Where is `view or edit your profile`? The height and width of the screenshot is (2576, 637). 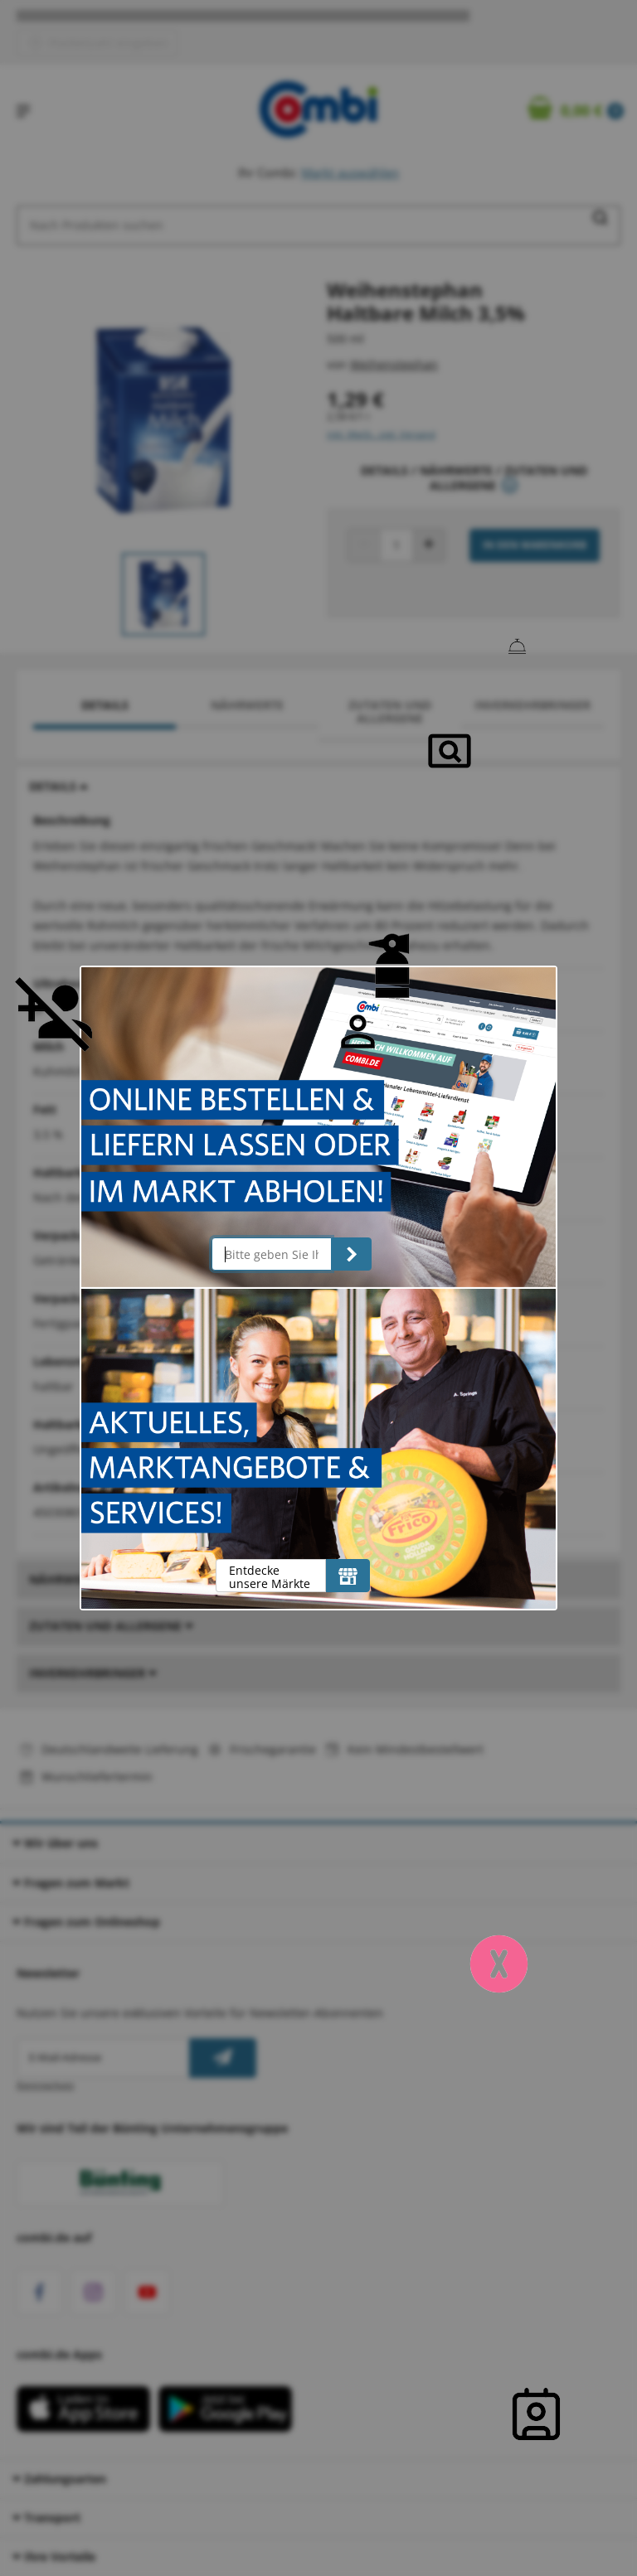
view or edit your profile is located at coordinates (357, 1031).